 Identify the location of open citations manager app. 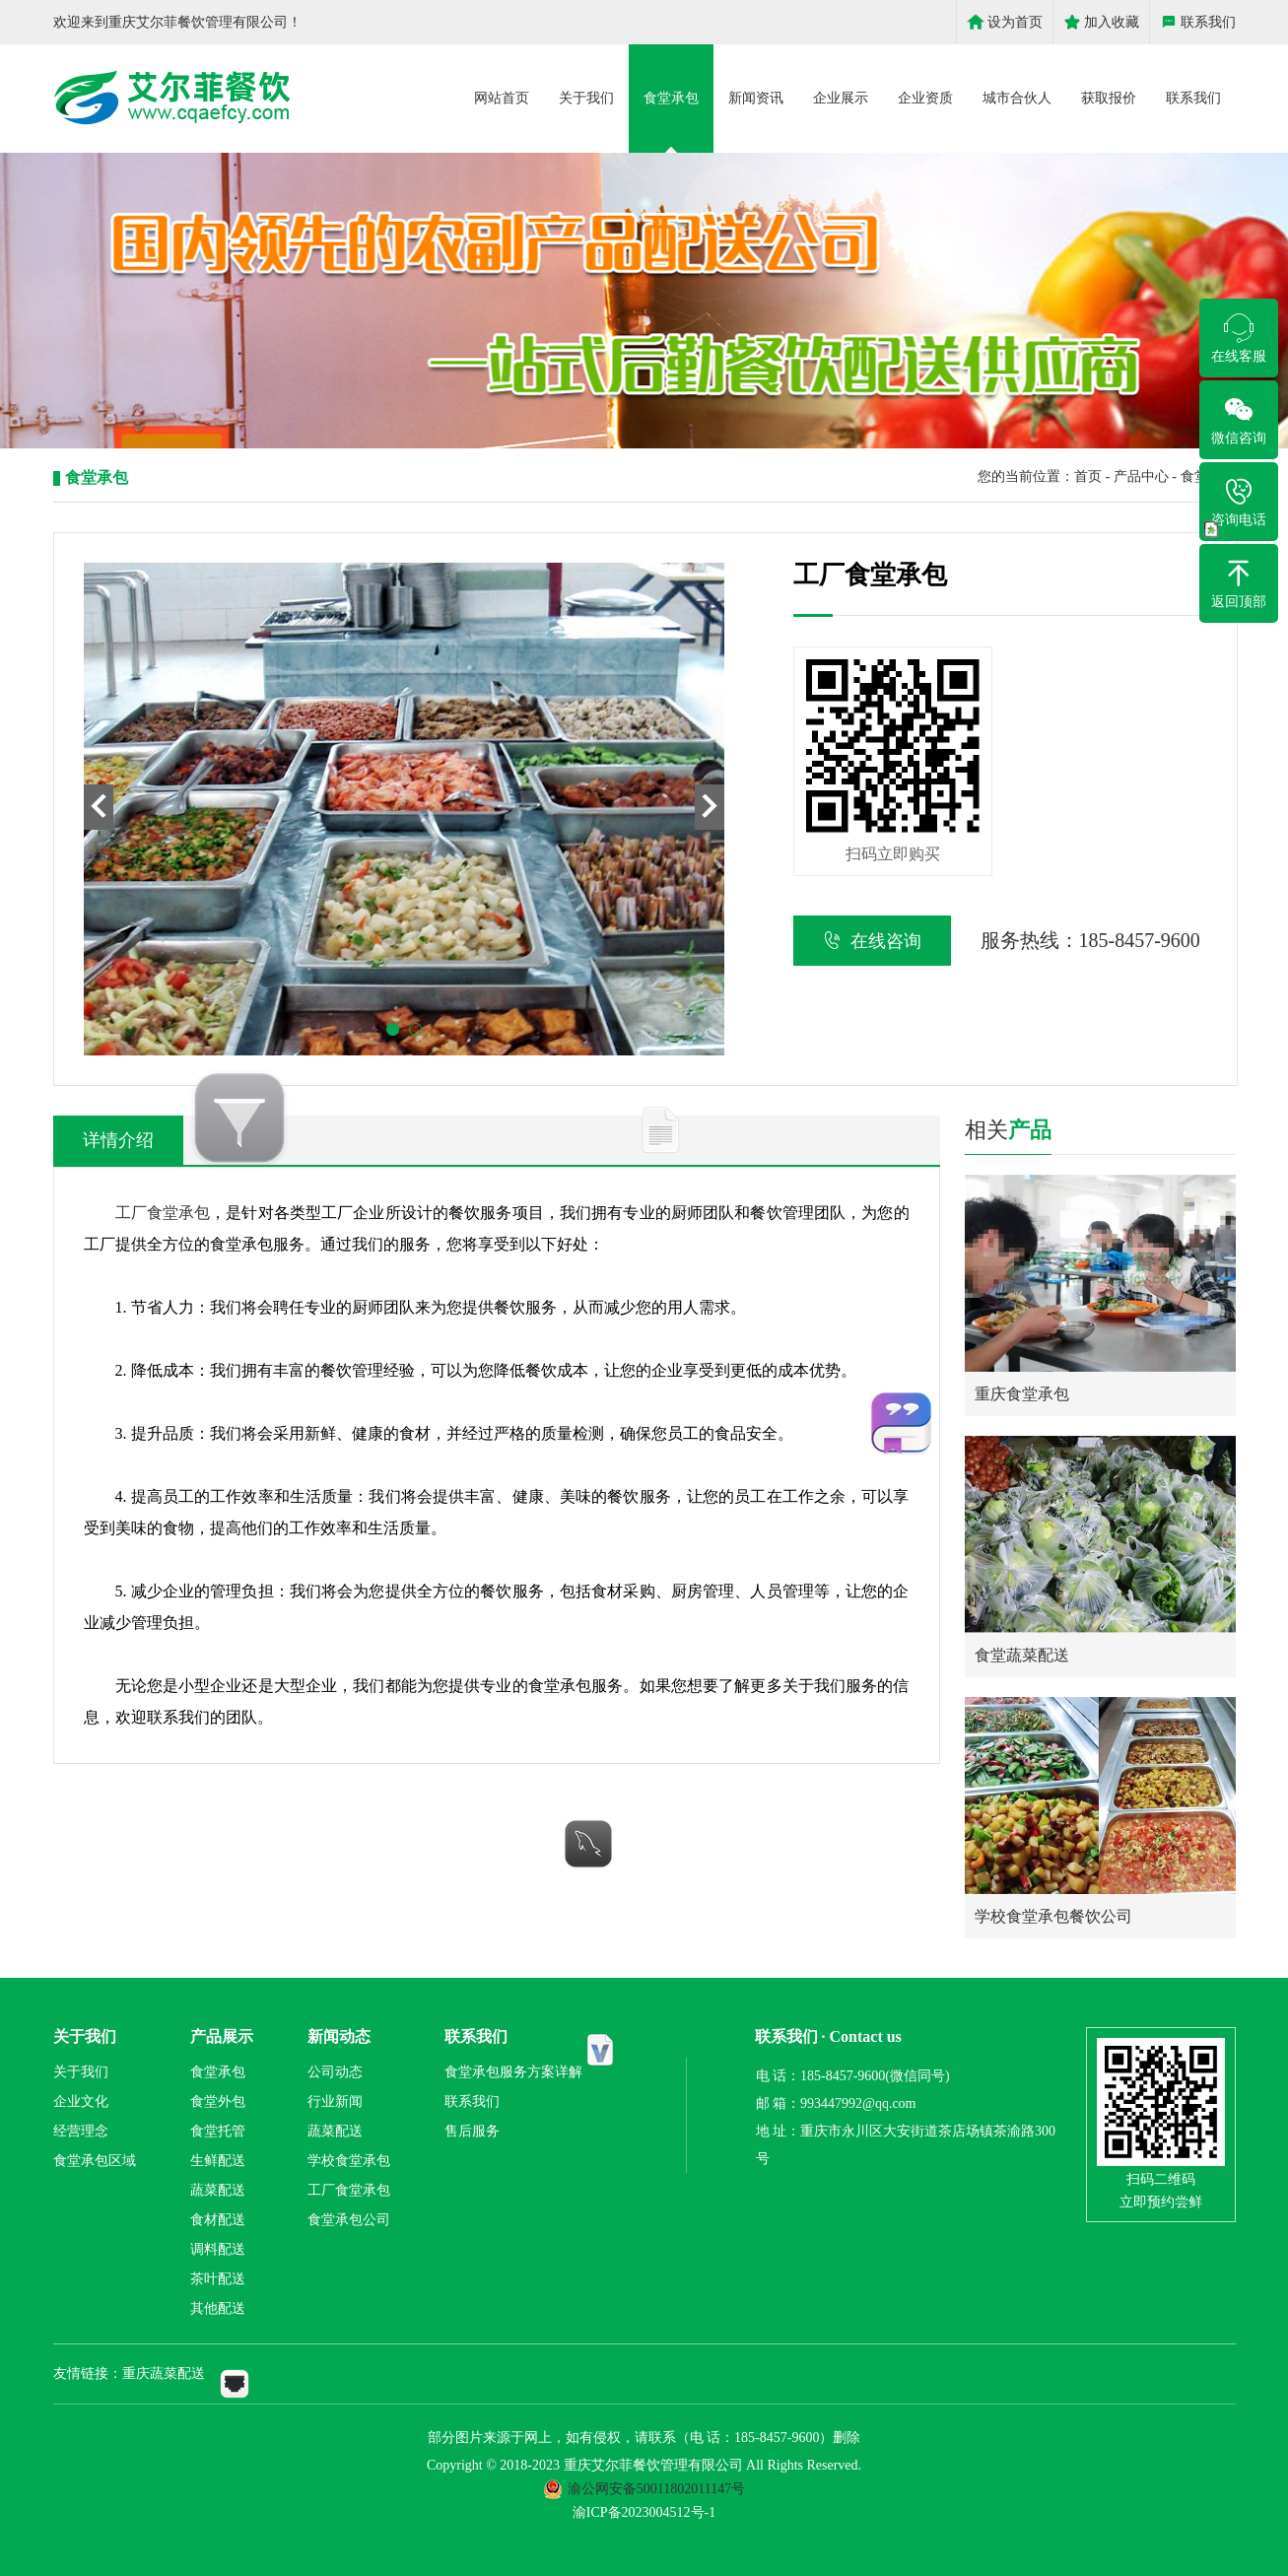
(901, 1422).